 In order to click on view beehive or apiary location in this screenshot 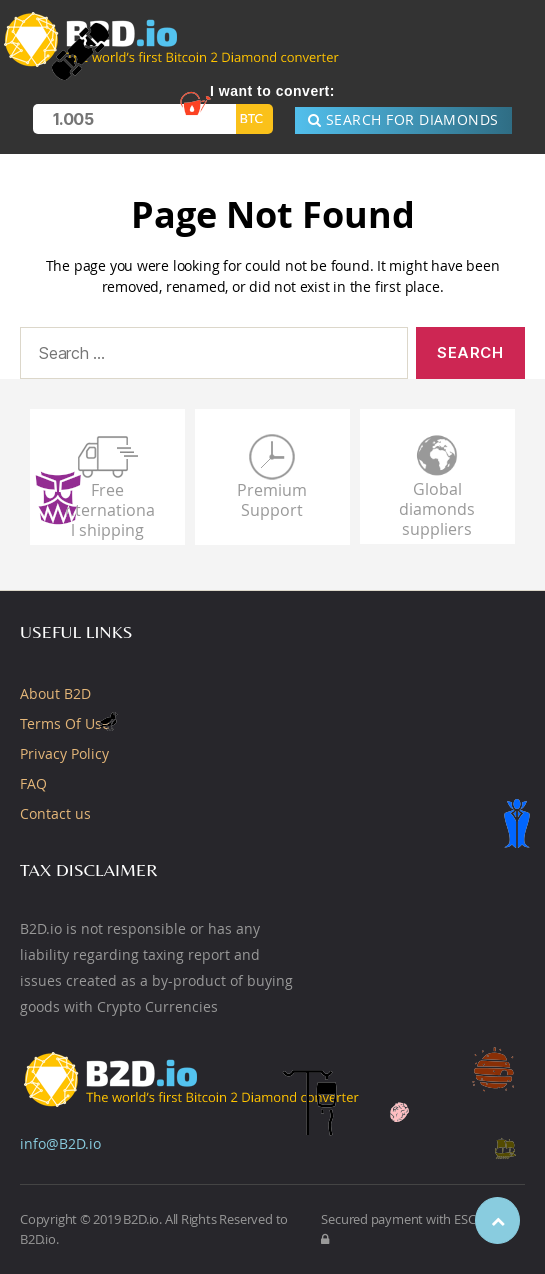, I will do `click(494, 1069)`.